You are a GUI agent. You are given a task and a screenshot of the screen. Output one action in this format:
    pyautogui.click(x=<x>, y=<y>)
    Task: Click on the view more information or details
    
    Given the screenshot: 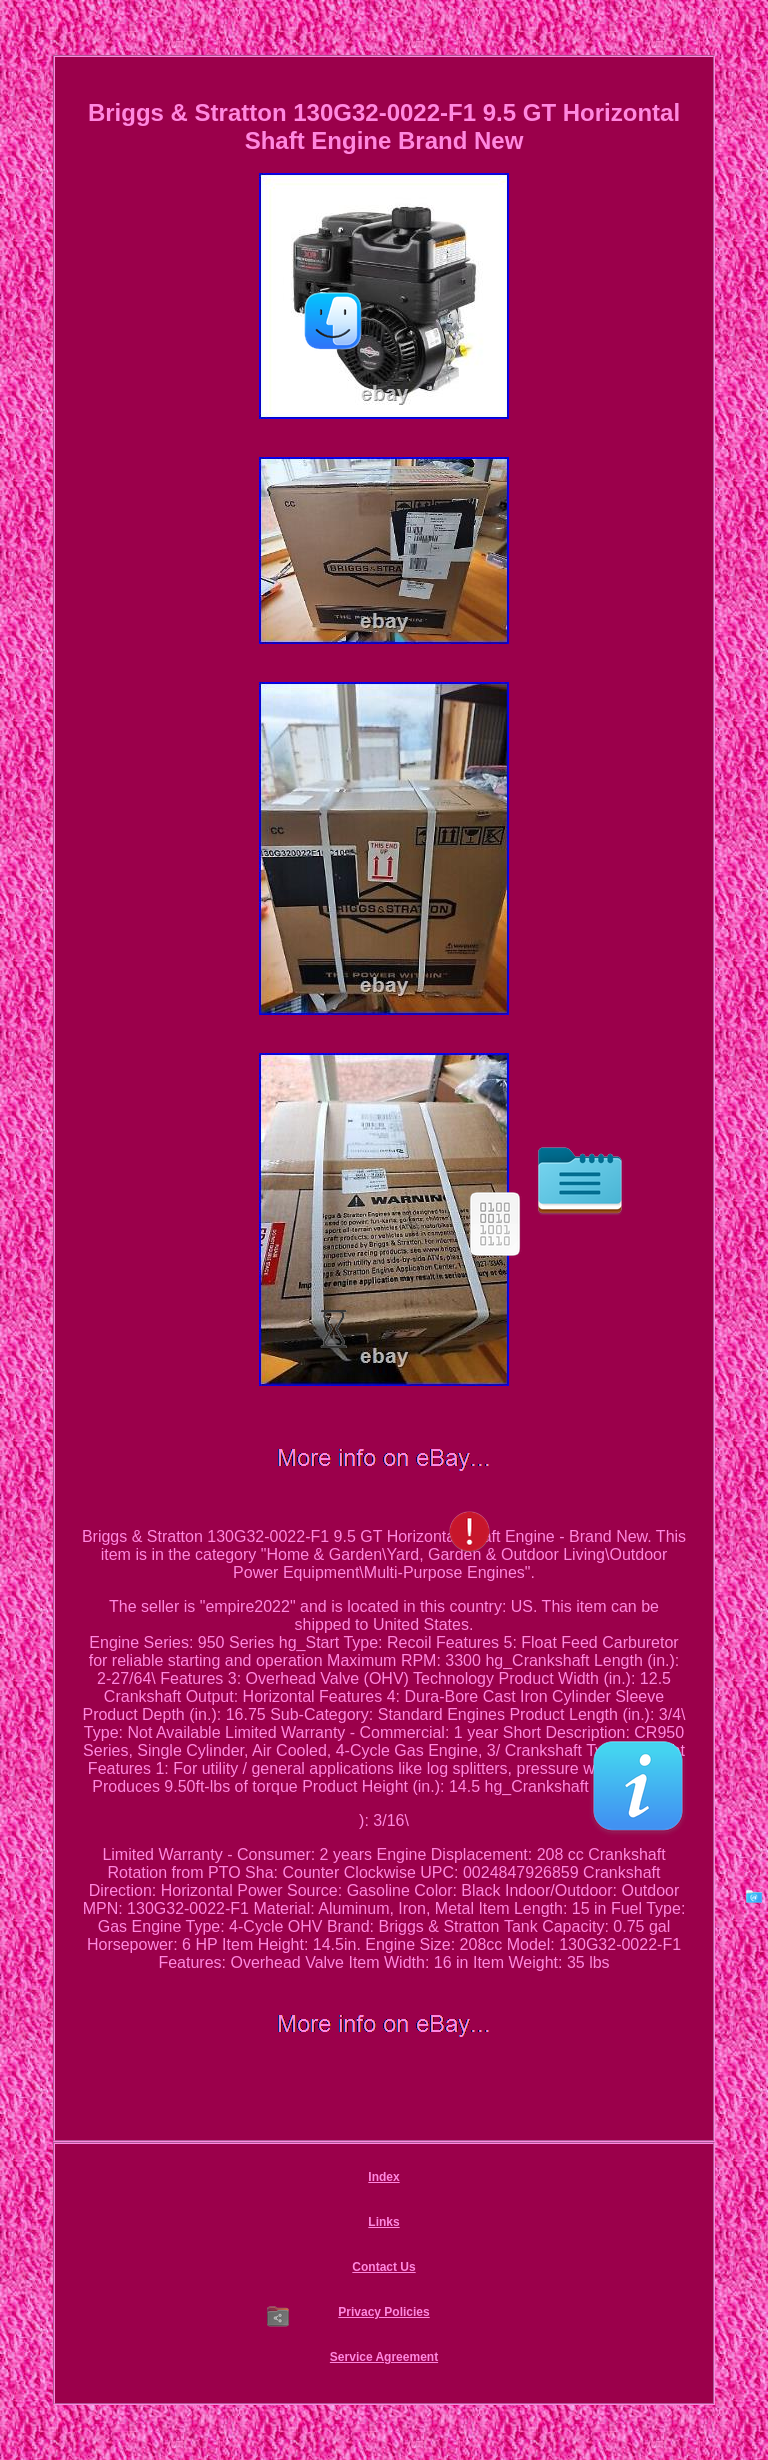 What is the action you would take?
    pyautogui.click(x=638, y=1788)
    